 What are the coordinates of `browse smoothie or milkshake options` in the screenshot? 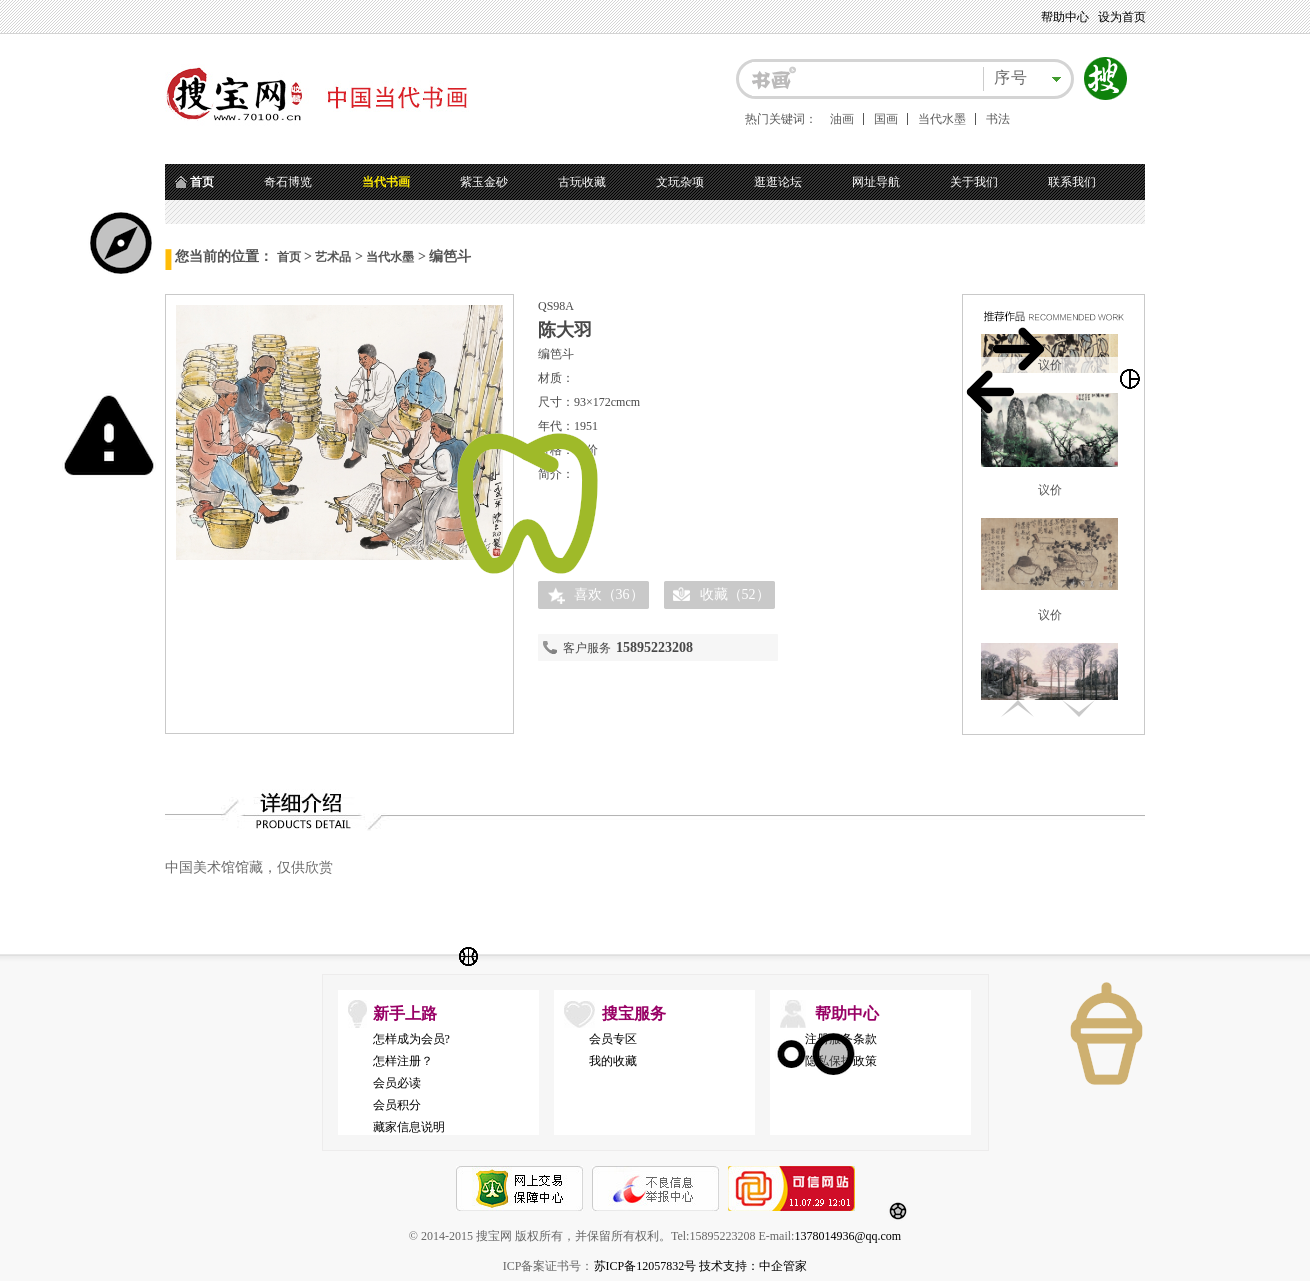 It's located at (1106, 1033).